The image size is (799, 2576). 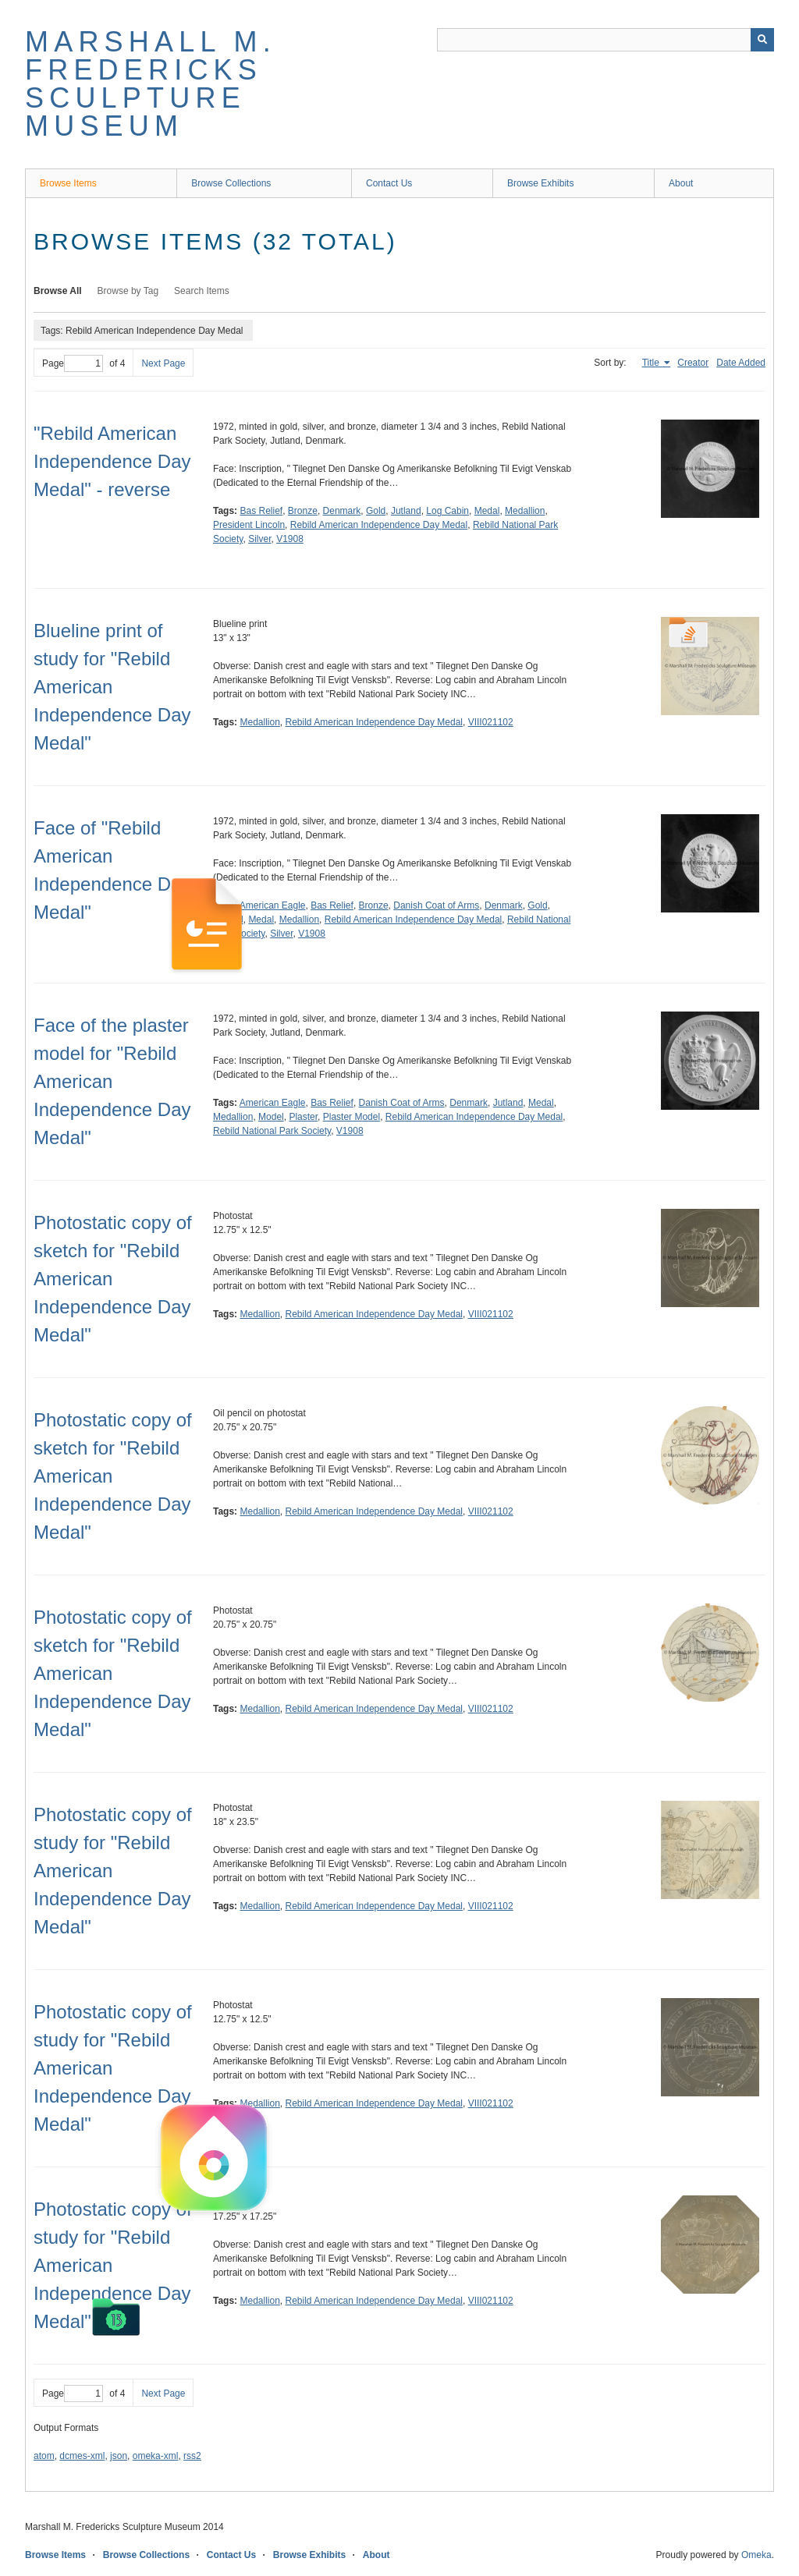 I want to click on an opendocument presentation template file, so click(x=207, y=926).